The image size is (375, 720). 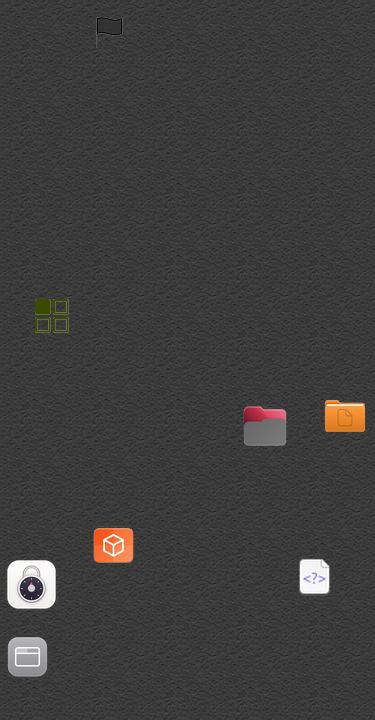 I want to click on open a PHP source code file, so click(x=314, y=576).